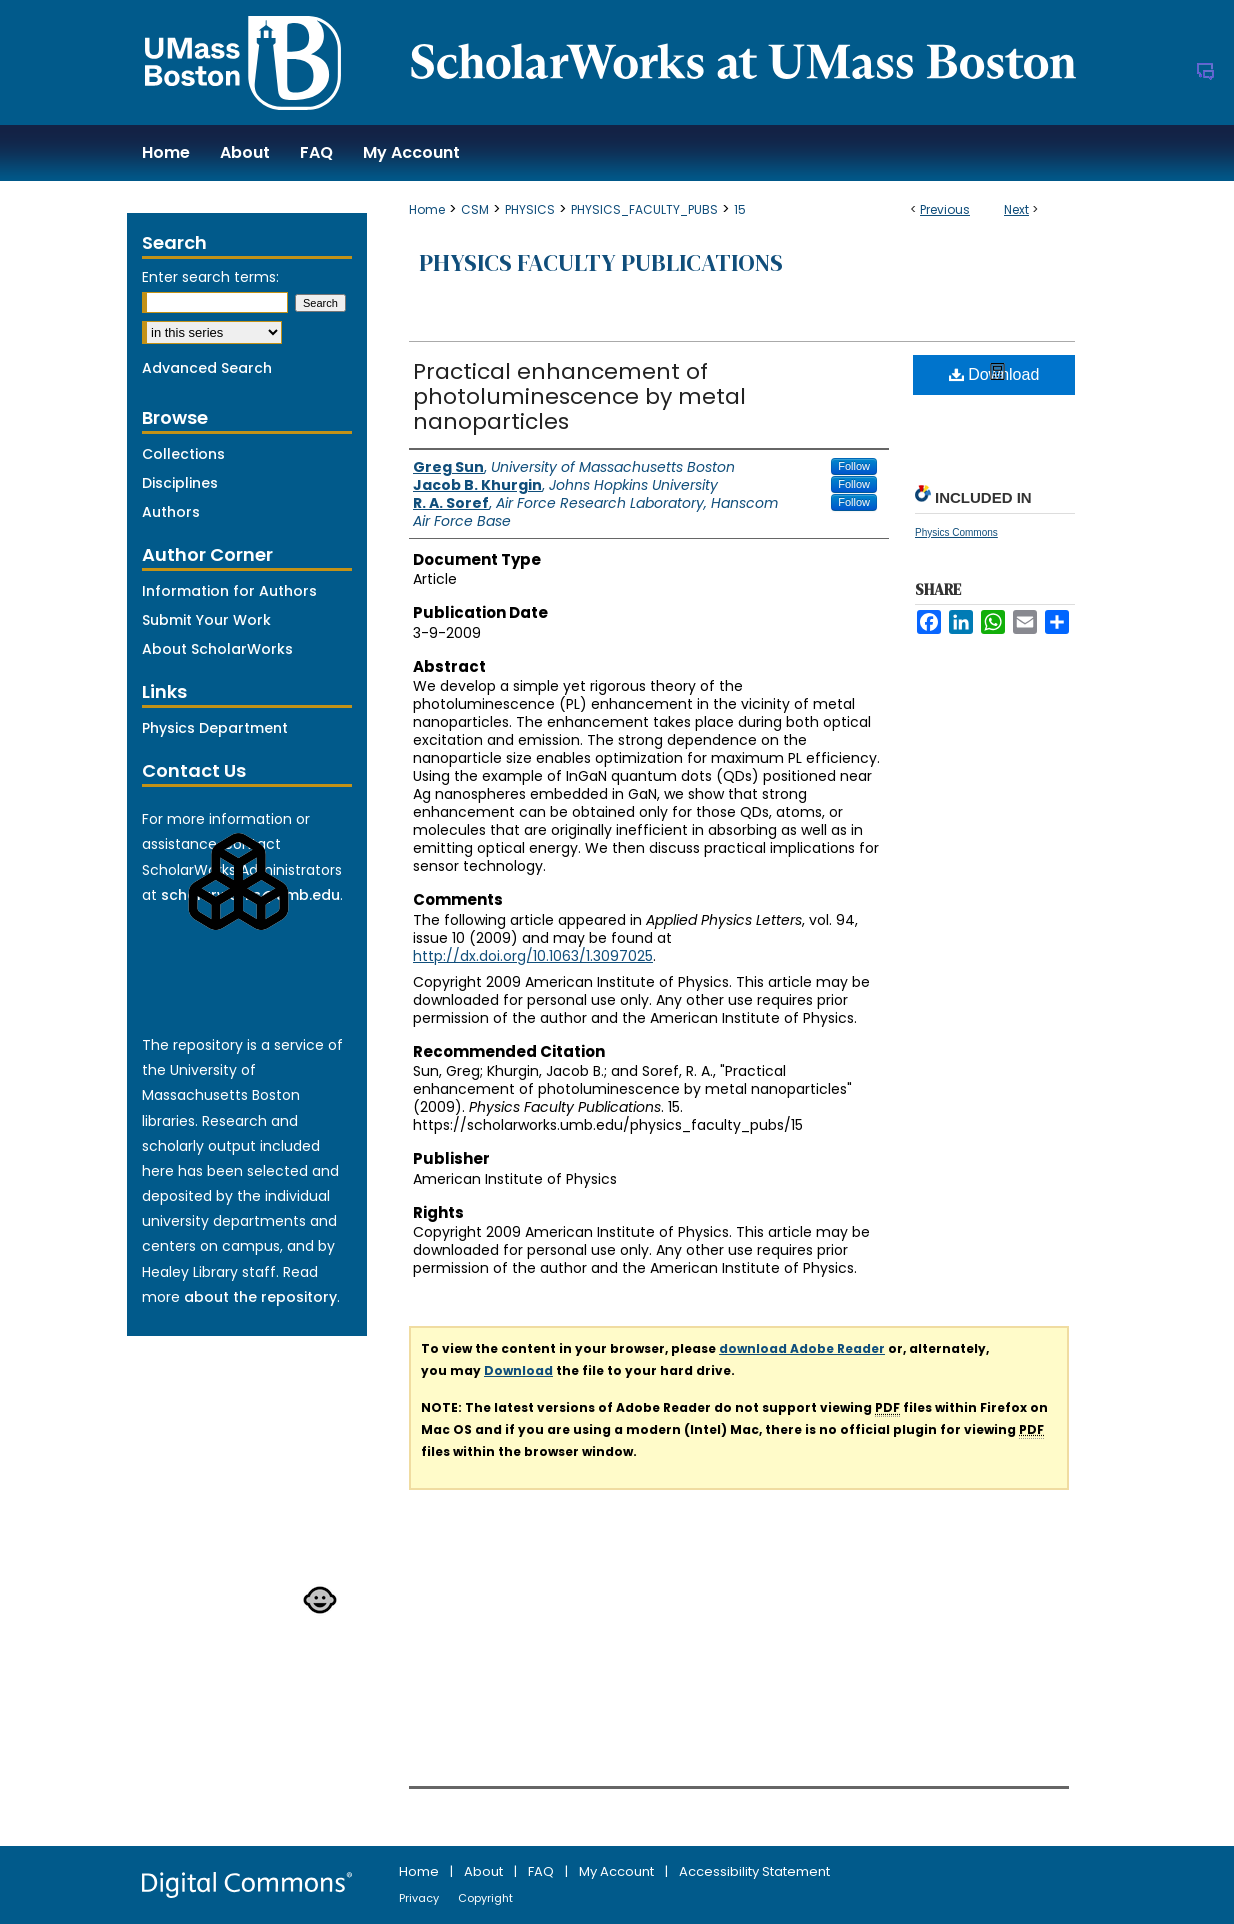 Image resolution: width=1234 pixels, height=1924 pixels. Describe the element at coordinates (238, 881) in the screenshot. I see `view inventory or packages` at that location.